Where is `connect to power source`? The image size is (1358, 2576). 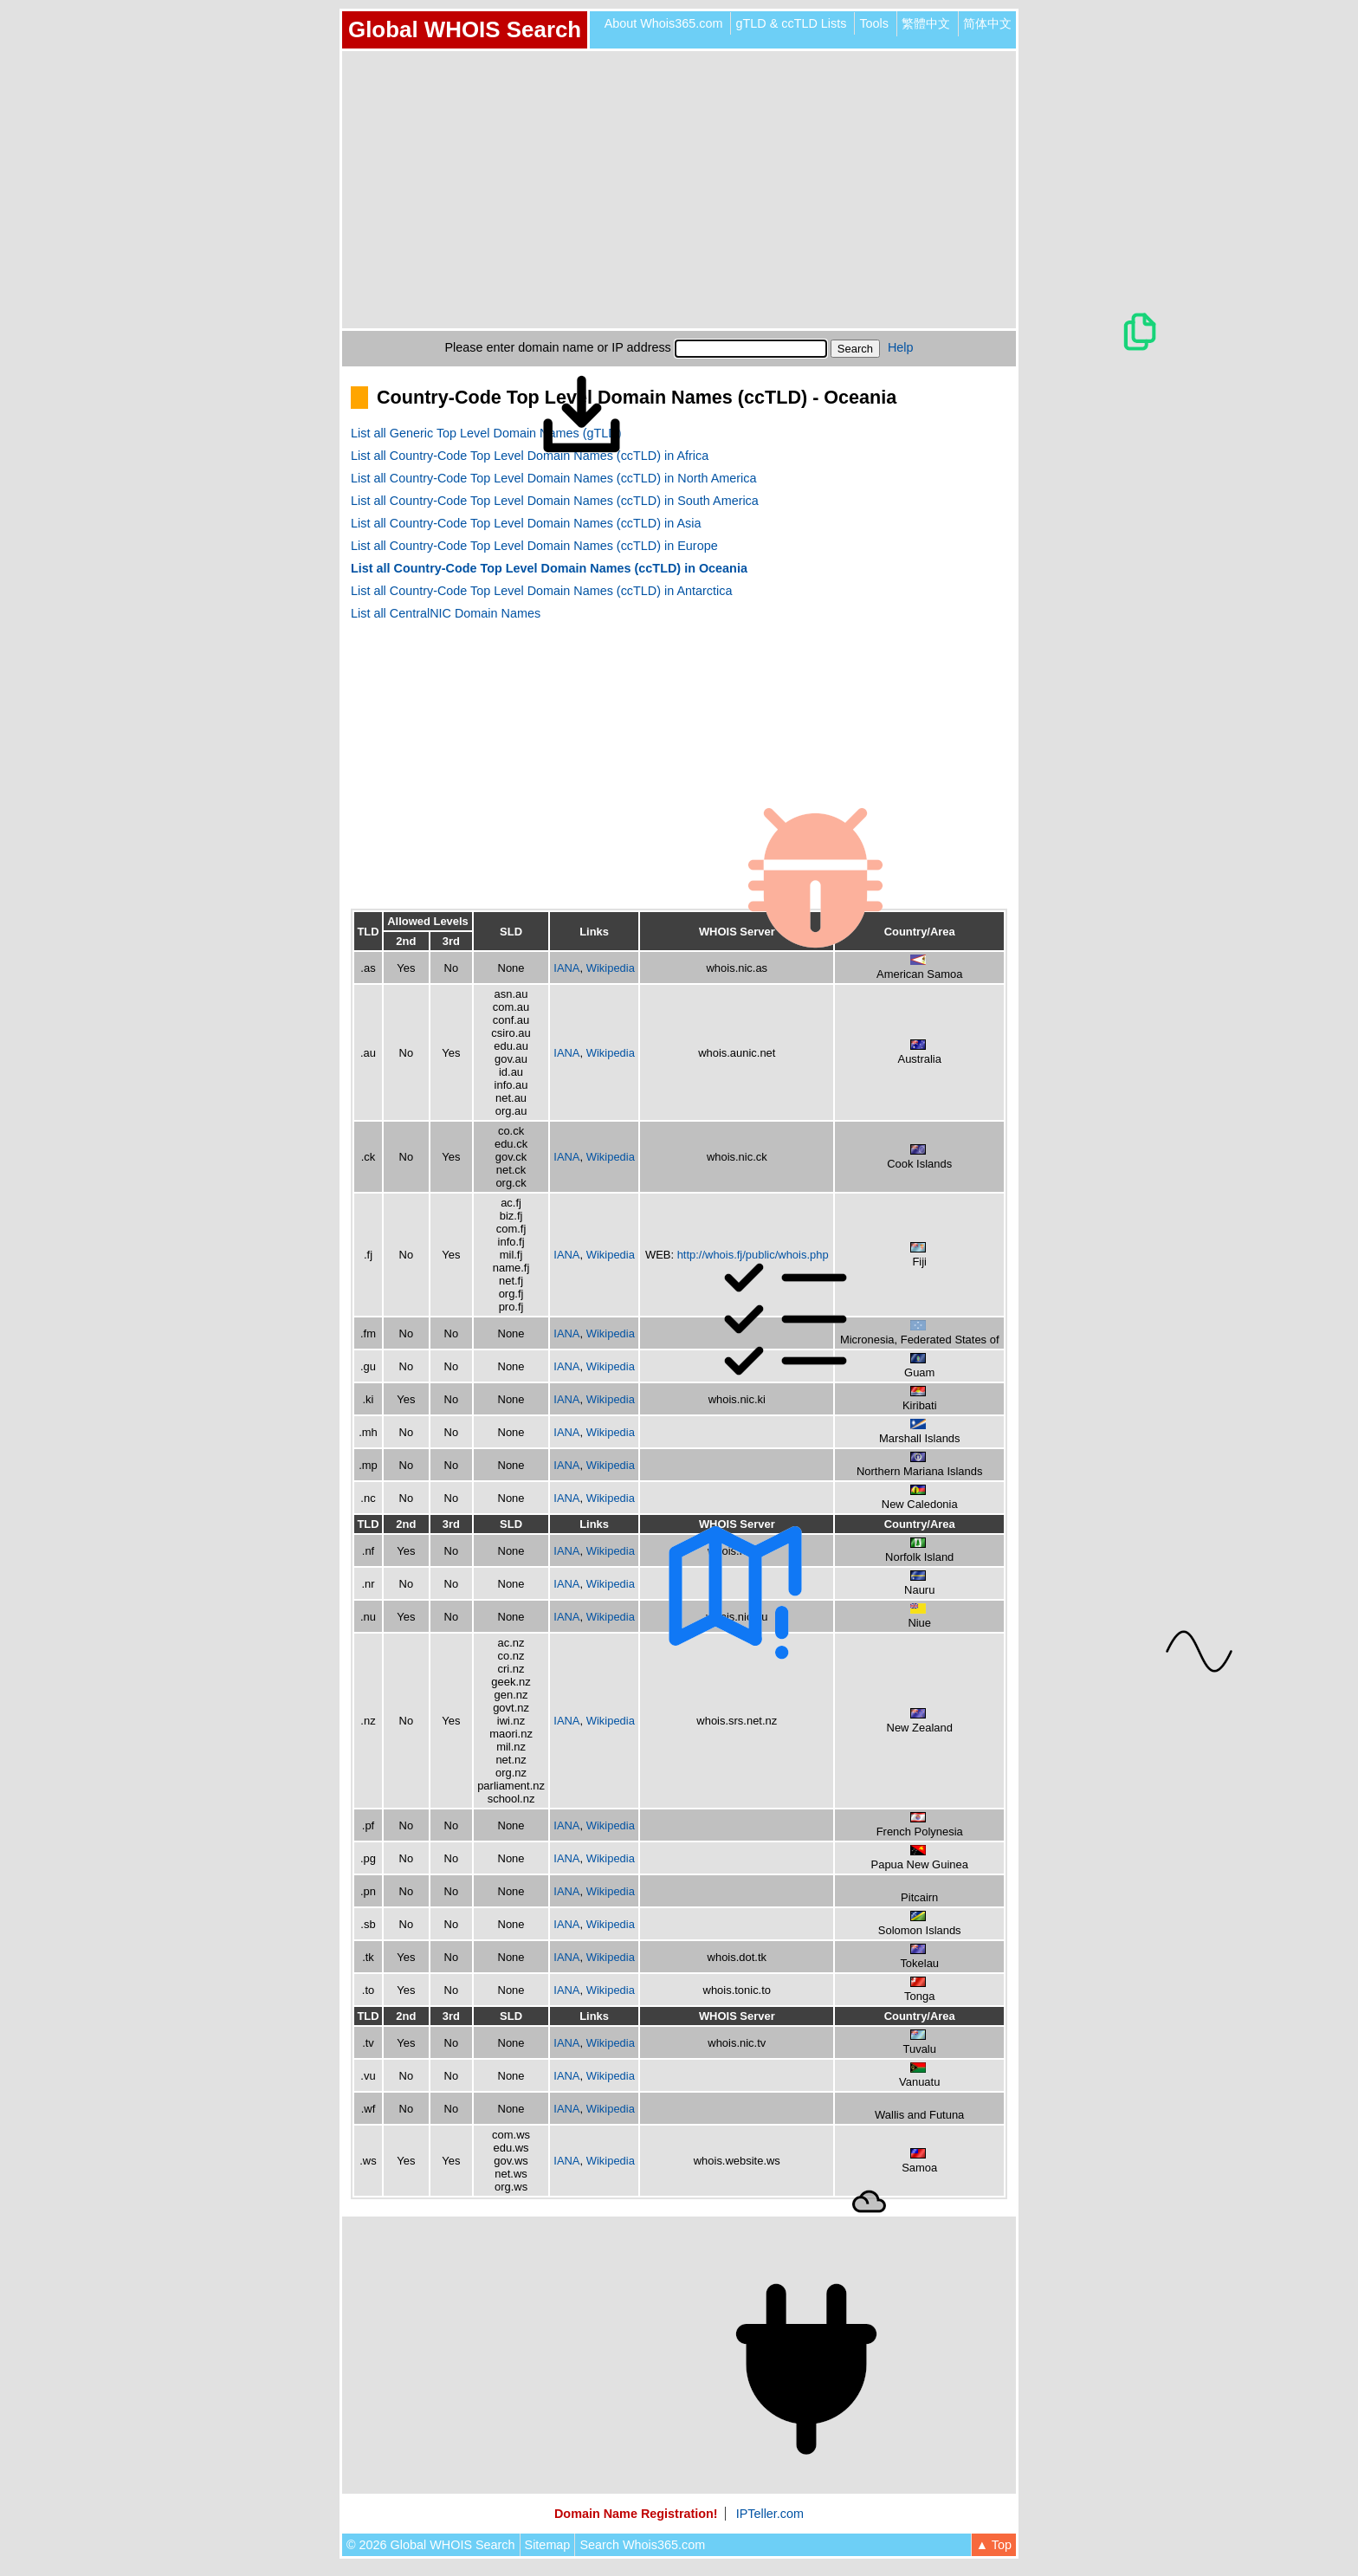 connect to power source is located at coordinates (806, 2374).